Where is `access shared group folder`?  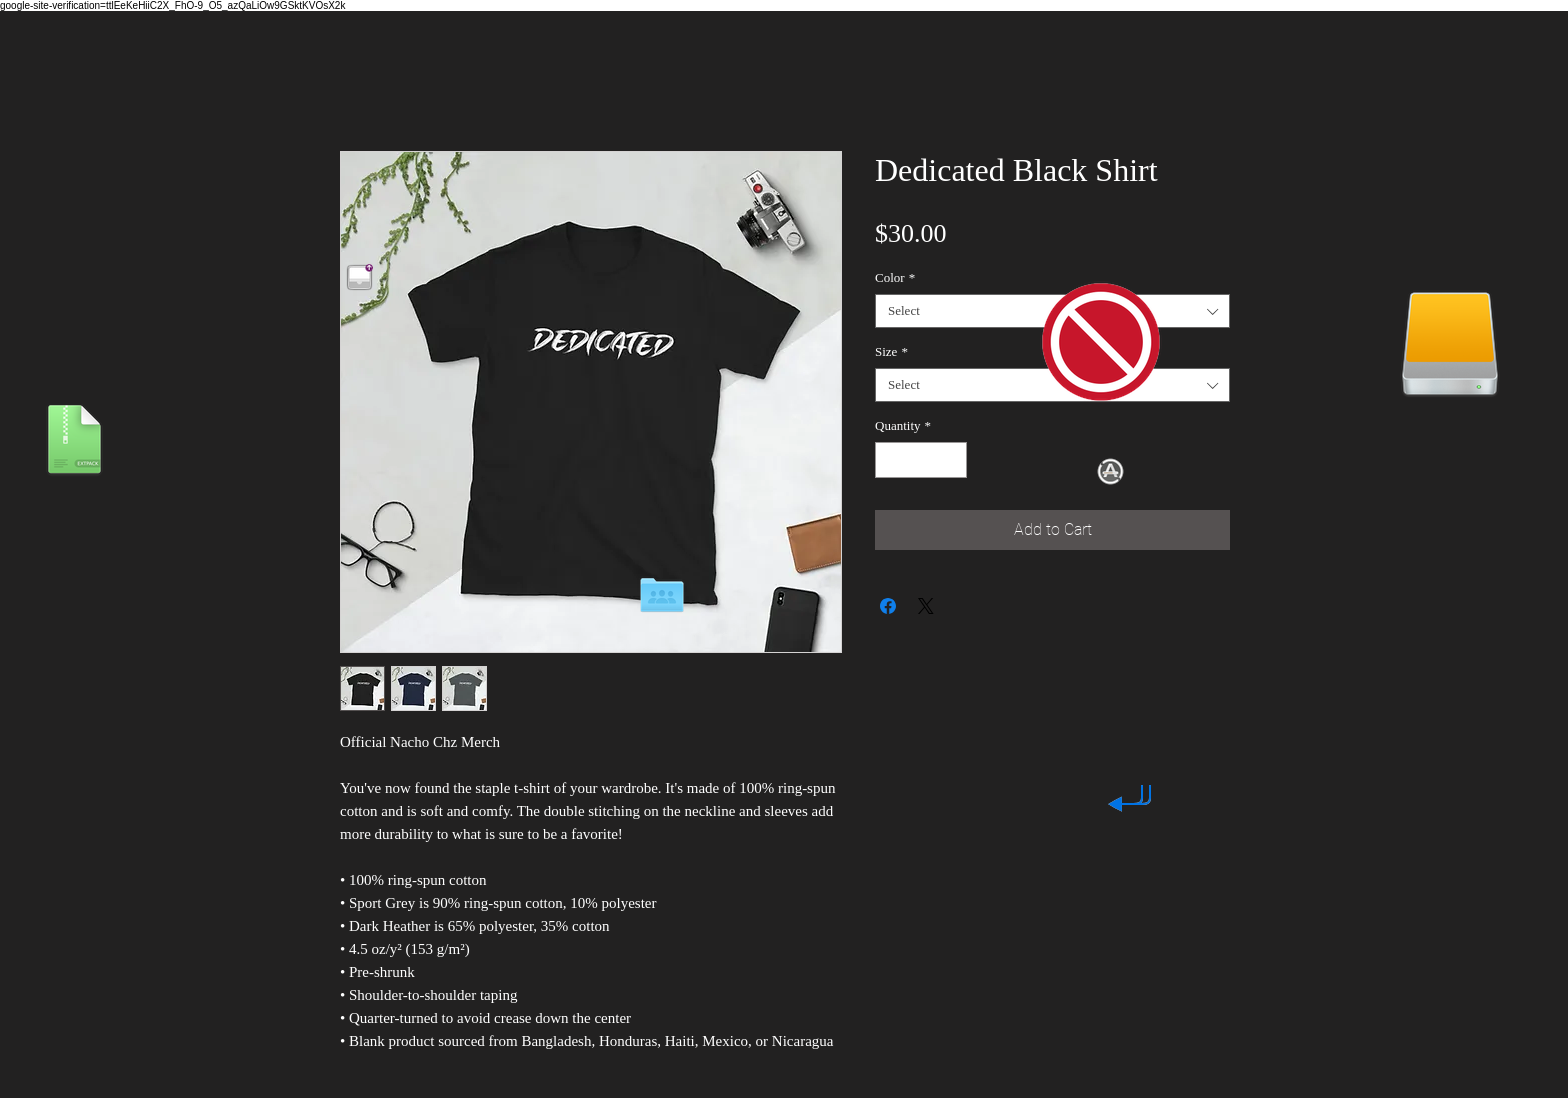
access shared group folder is located at coordinates (662, 595).